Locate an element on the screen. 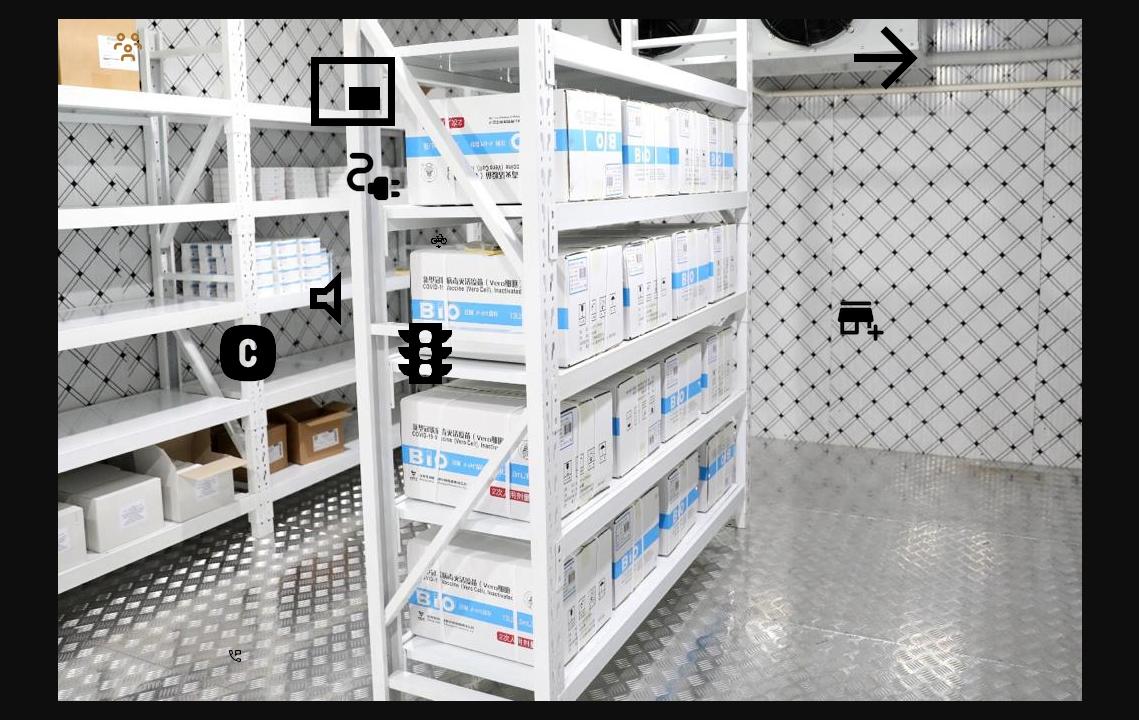 This screenshot has width=1139, height=720. add a new business location is located at coordinates (861, 318).